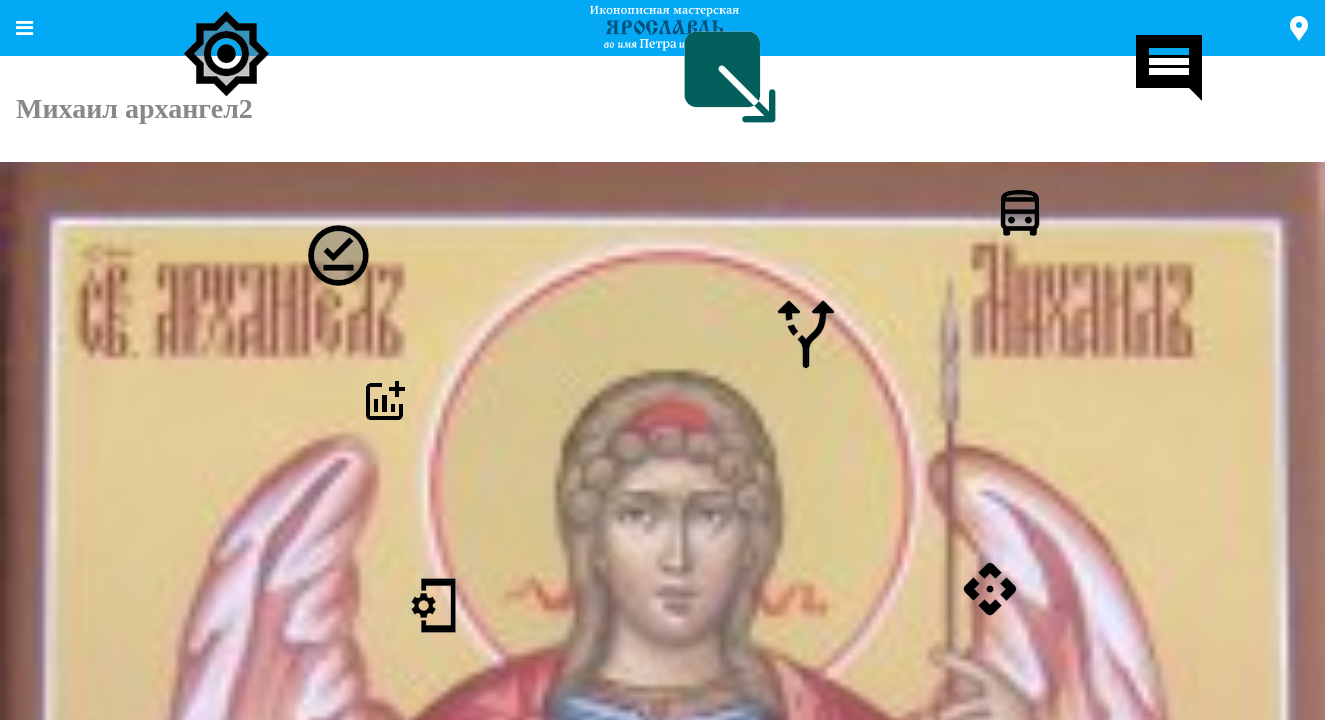 The image size is (1325, 720). What do you see at coordinates (1169, 68) in the screenshot?
I see `add a comment to the document` at bounding box center [1169, 68].